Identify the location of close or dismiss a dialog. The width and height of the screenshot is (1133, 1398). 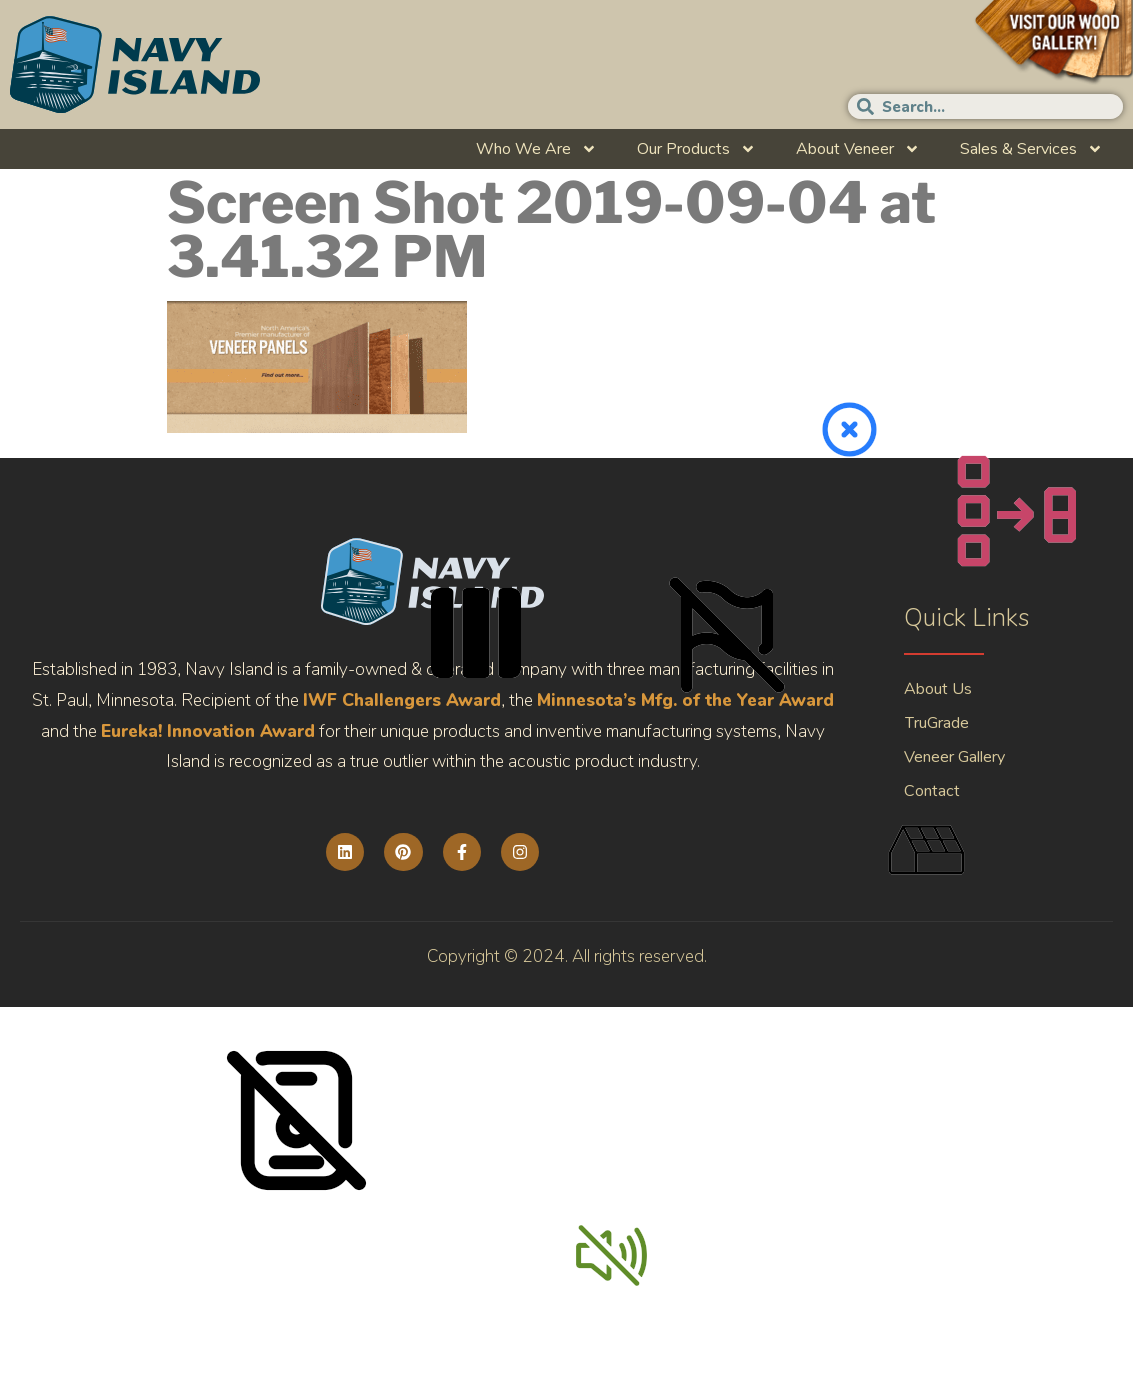
(849, 429).